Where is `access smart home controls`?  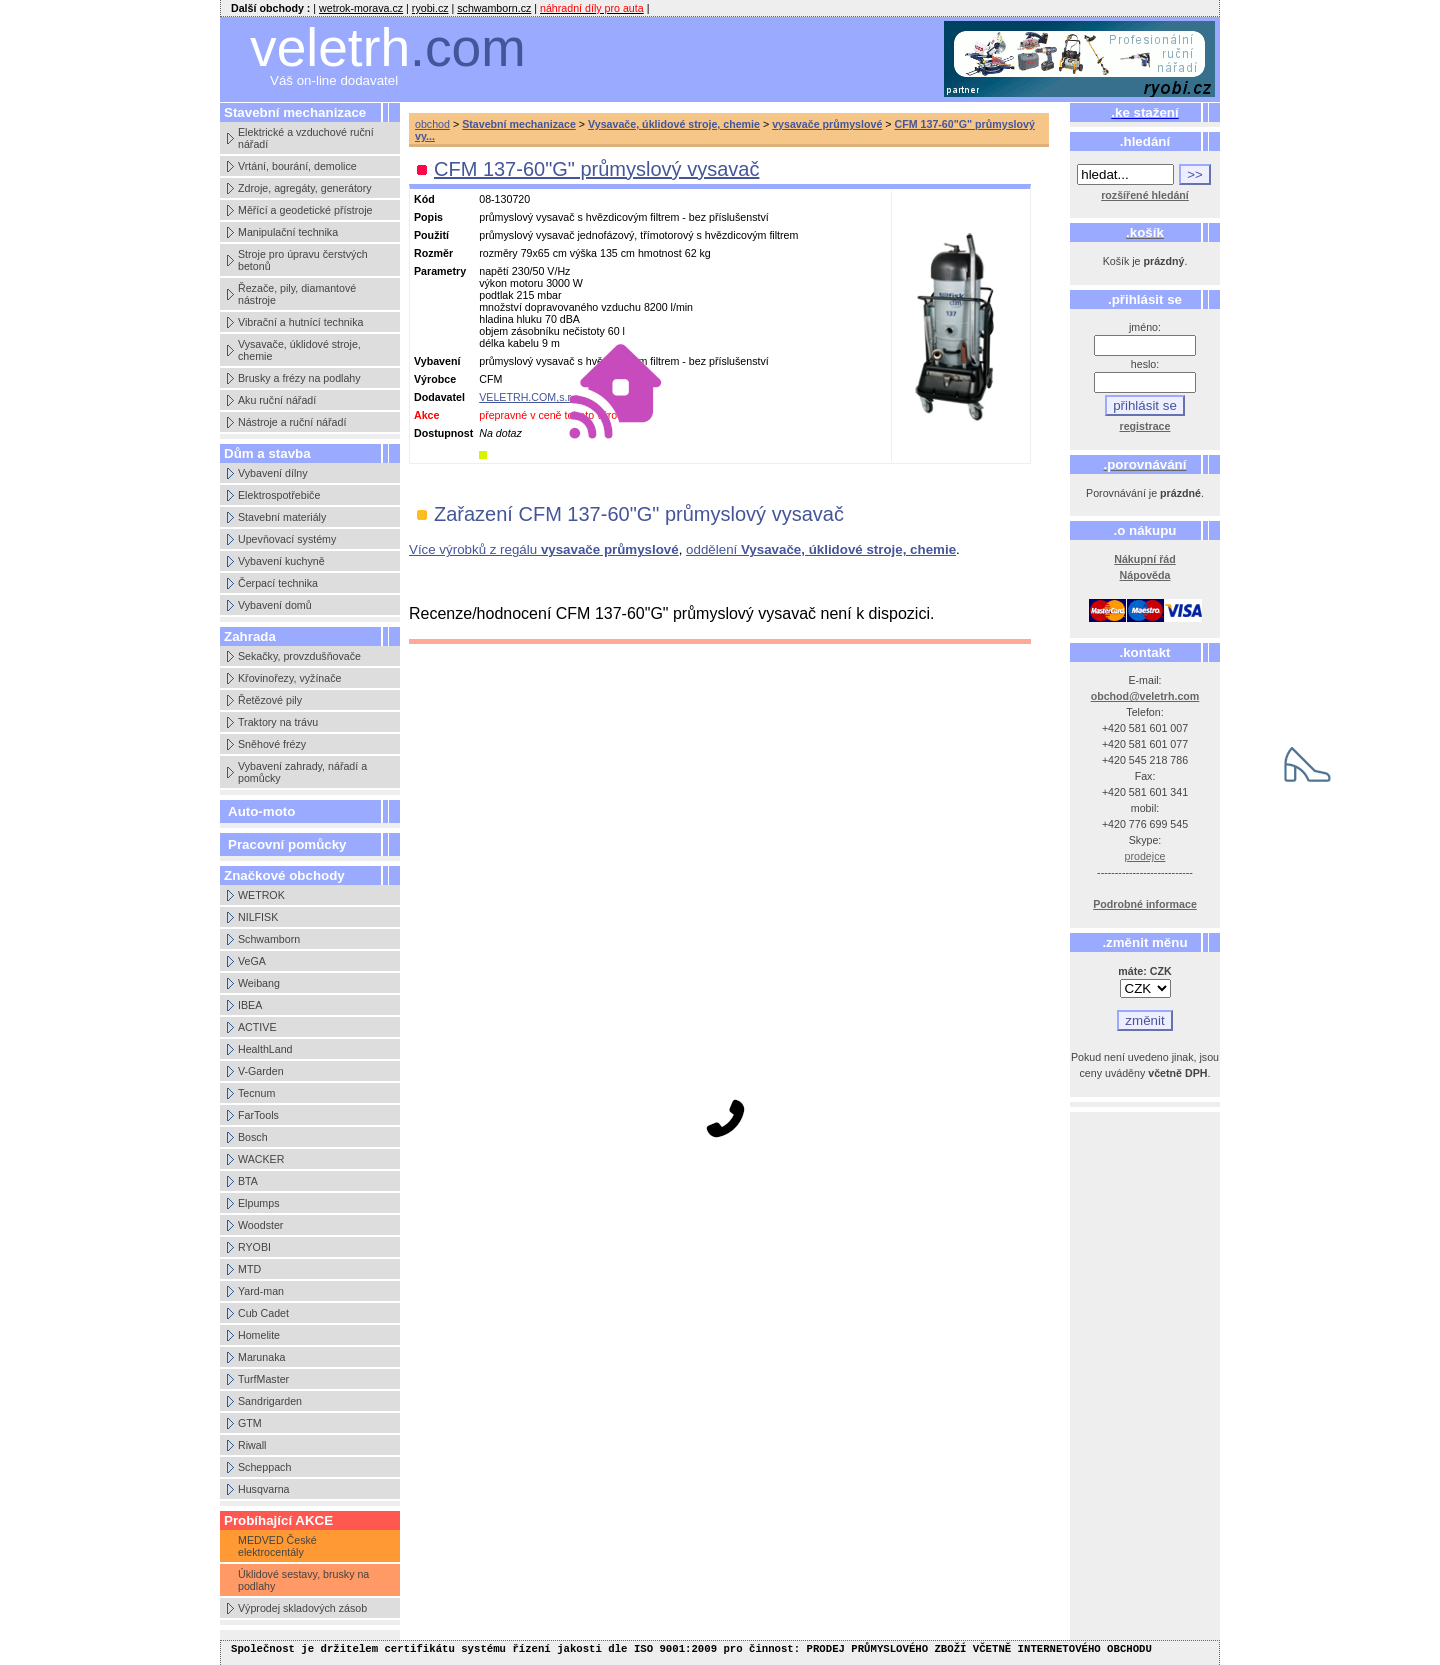
access smart home controls is located at coordinates (618, 390).